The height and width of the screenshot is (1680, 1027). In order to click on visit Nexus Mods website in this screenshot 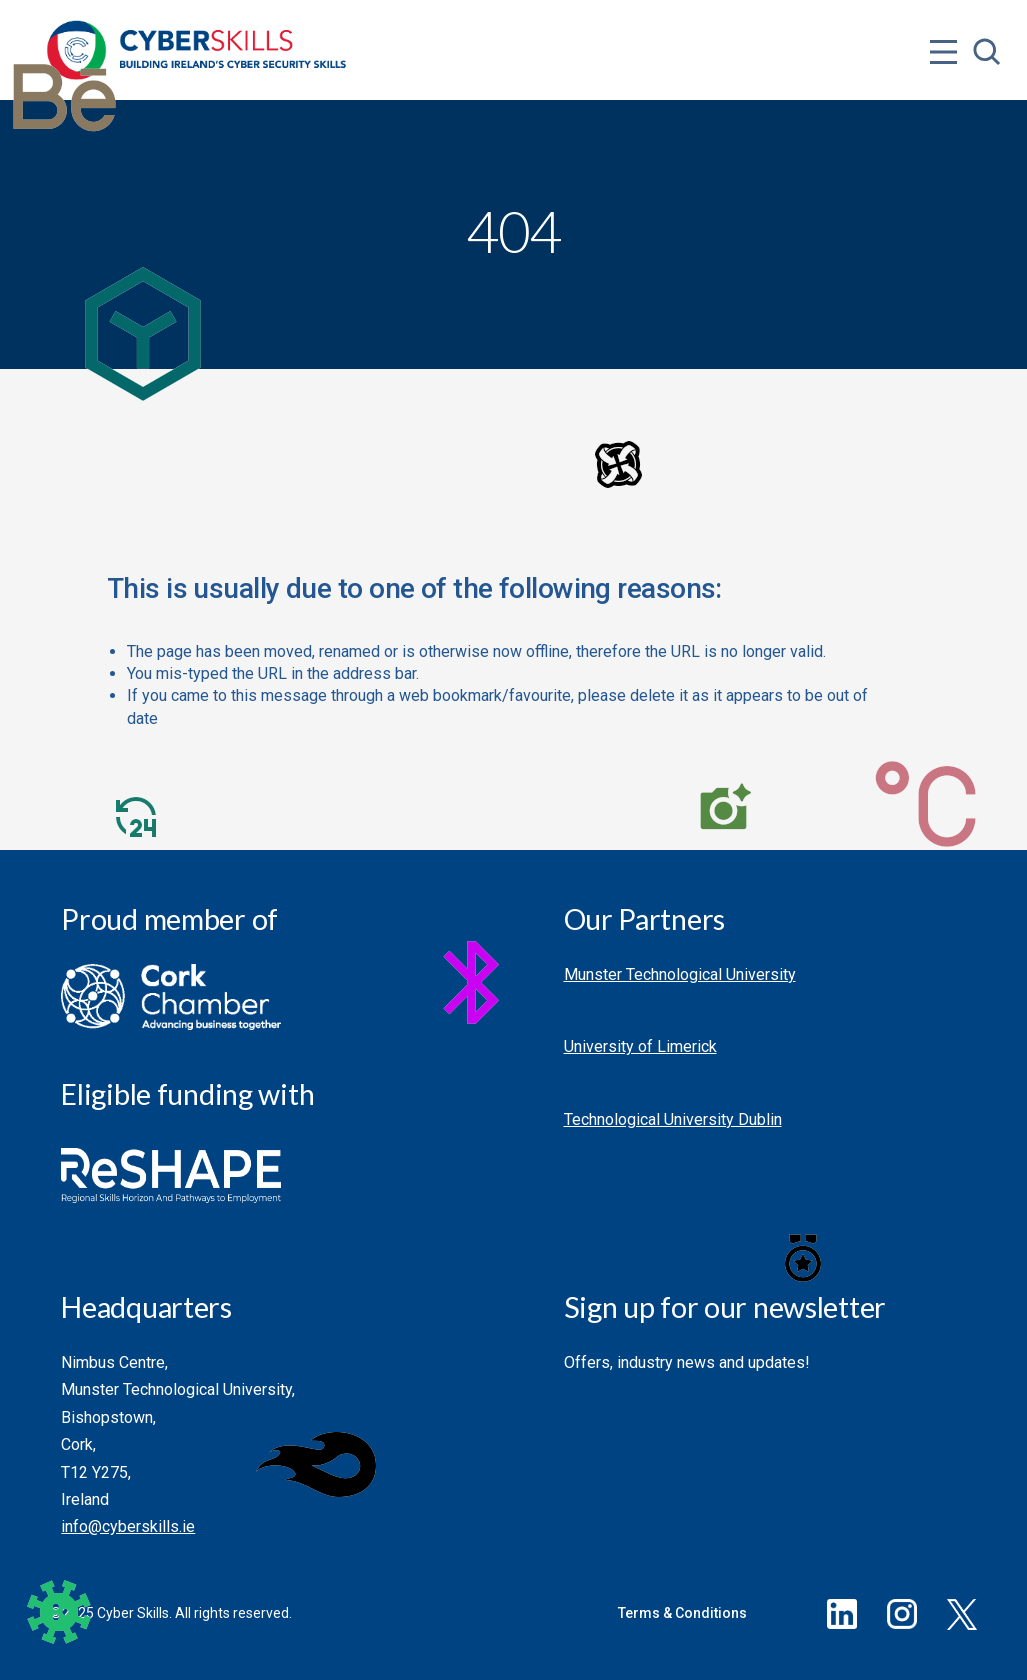, I will do `click(618, 464)`.